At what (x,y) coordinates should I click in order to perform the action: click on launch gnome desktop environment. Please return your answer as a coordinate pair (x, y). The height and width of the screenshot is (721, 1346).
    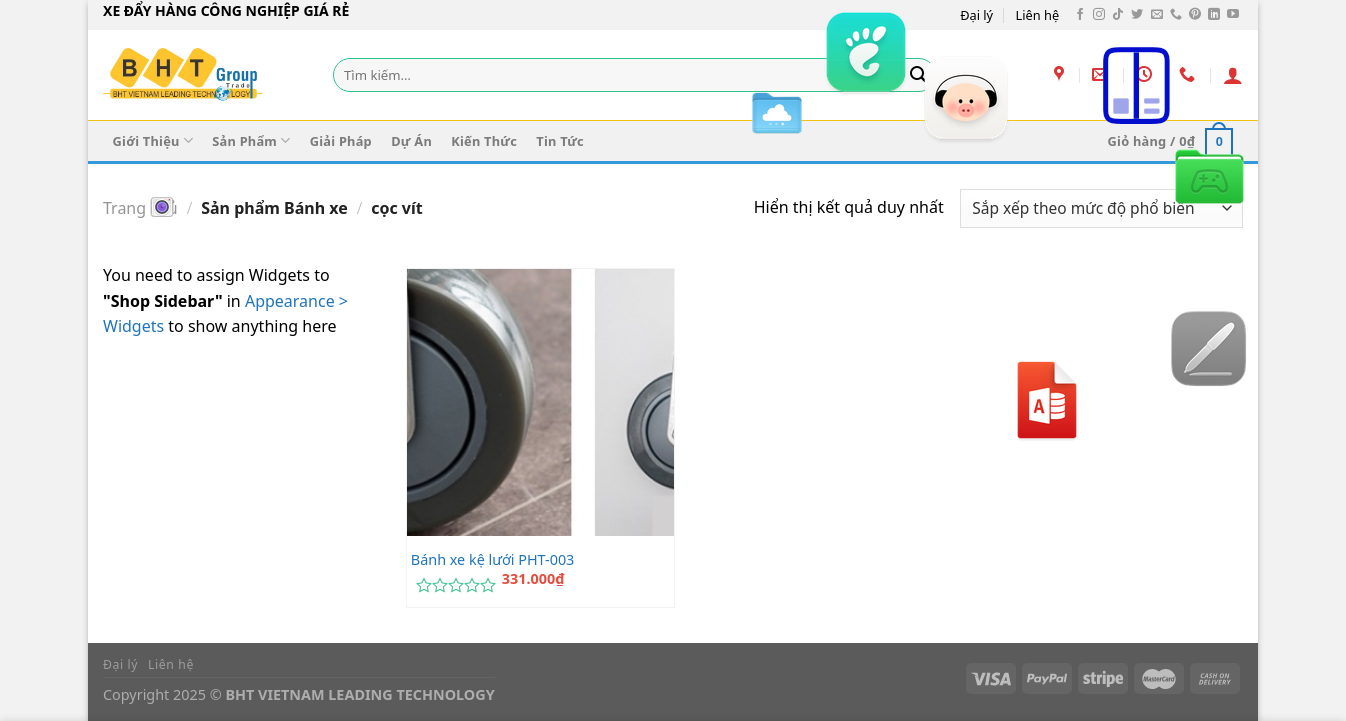
    Looking at the image, I should click on (866, 52).